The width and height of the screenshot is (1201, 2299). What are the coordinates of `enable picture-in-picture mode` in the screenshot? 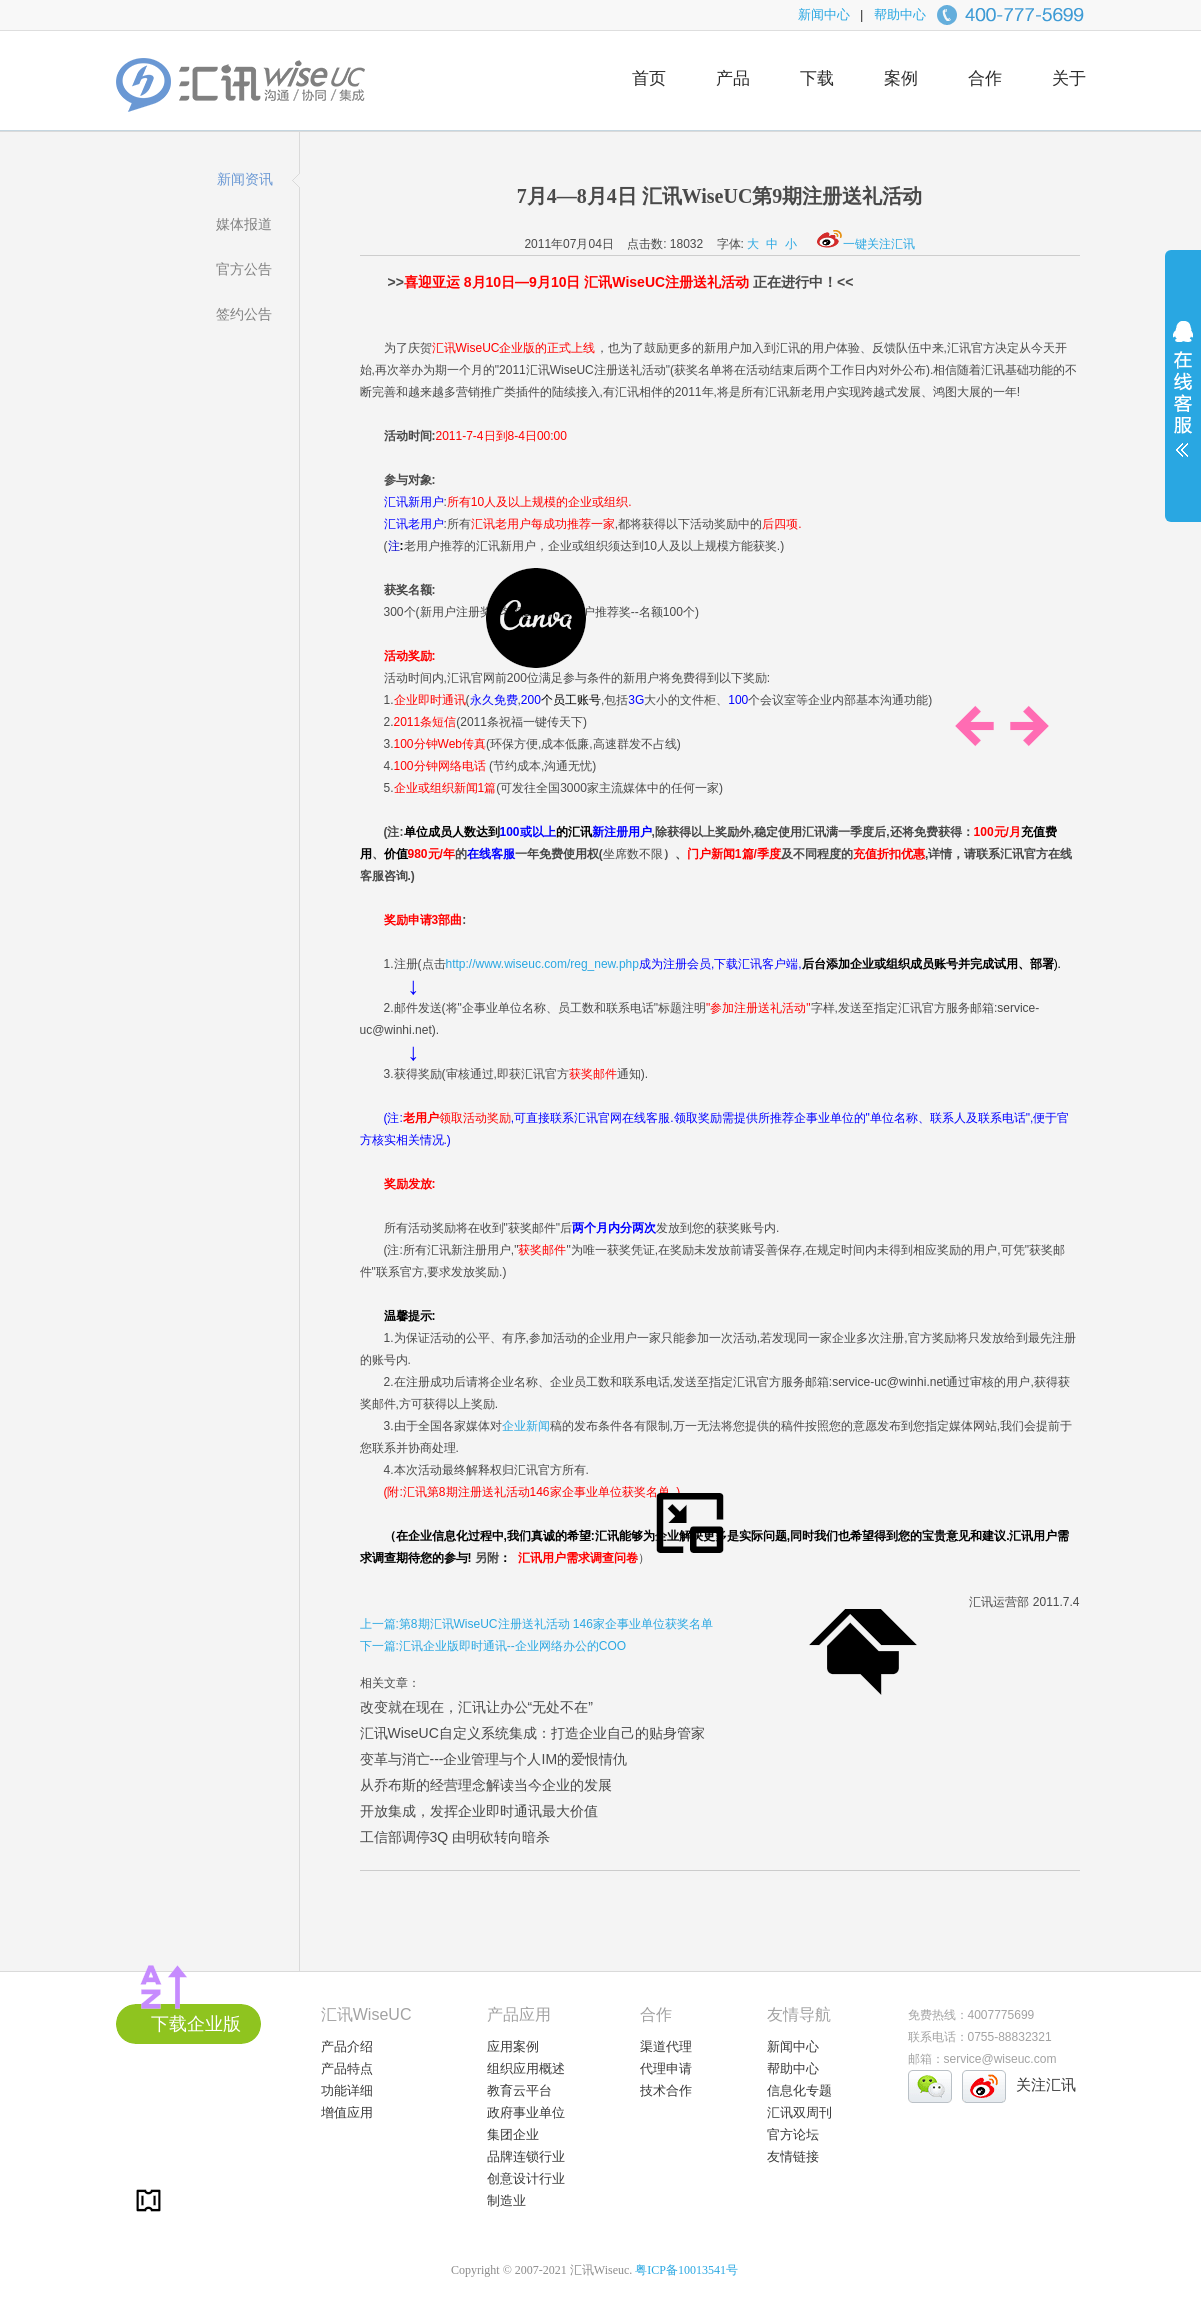 It's located at (690, 1523).